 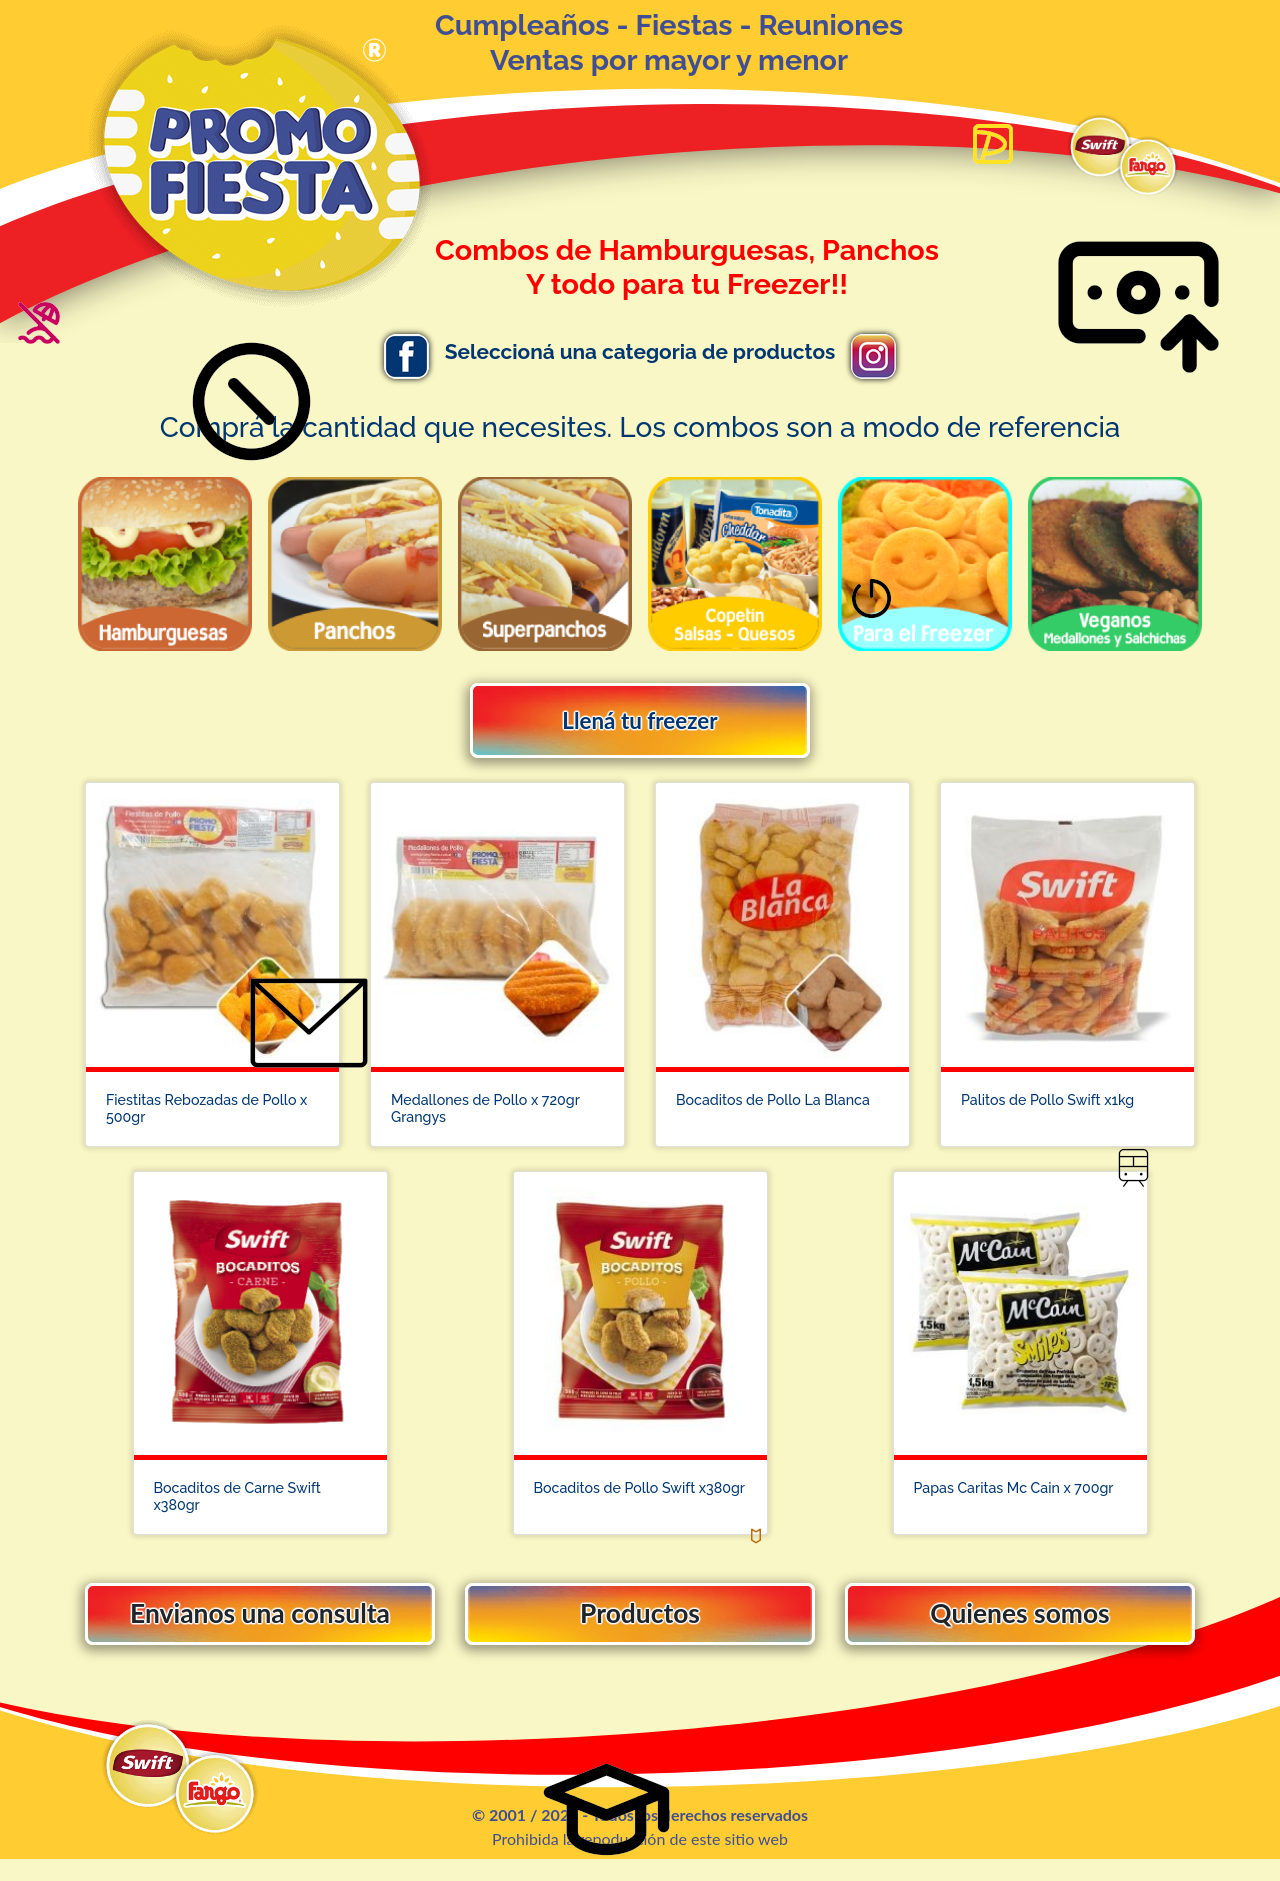 What do you see at coordinates (606, 1809) in the screenshot?
I see `access education or school-related features` at bounding box center [606, 1809].